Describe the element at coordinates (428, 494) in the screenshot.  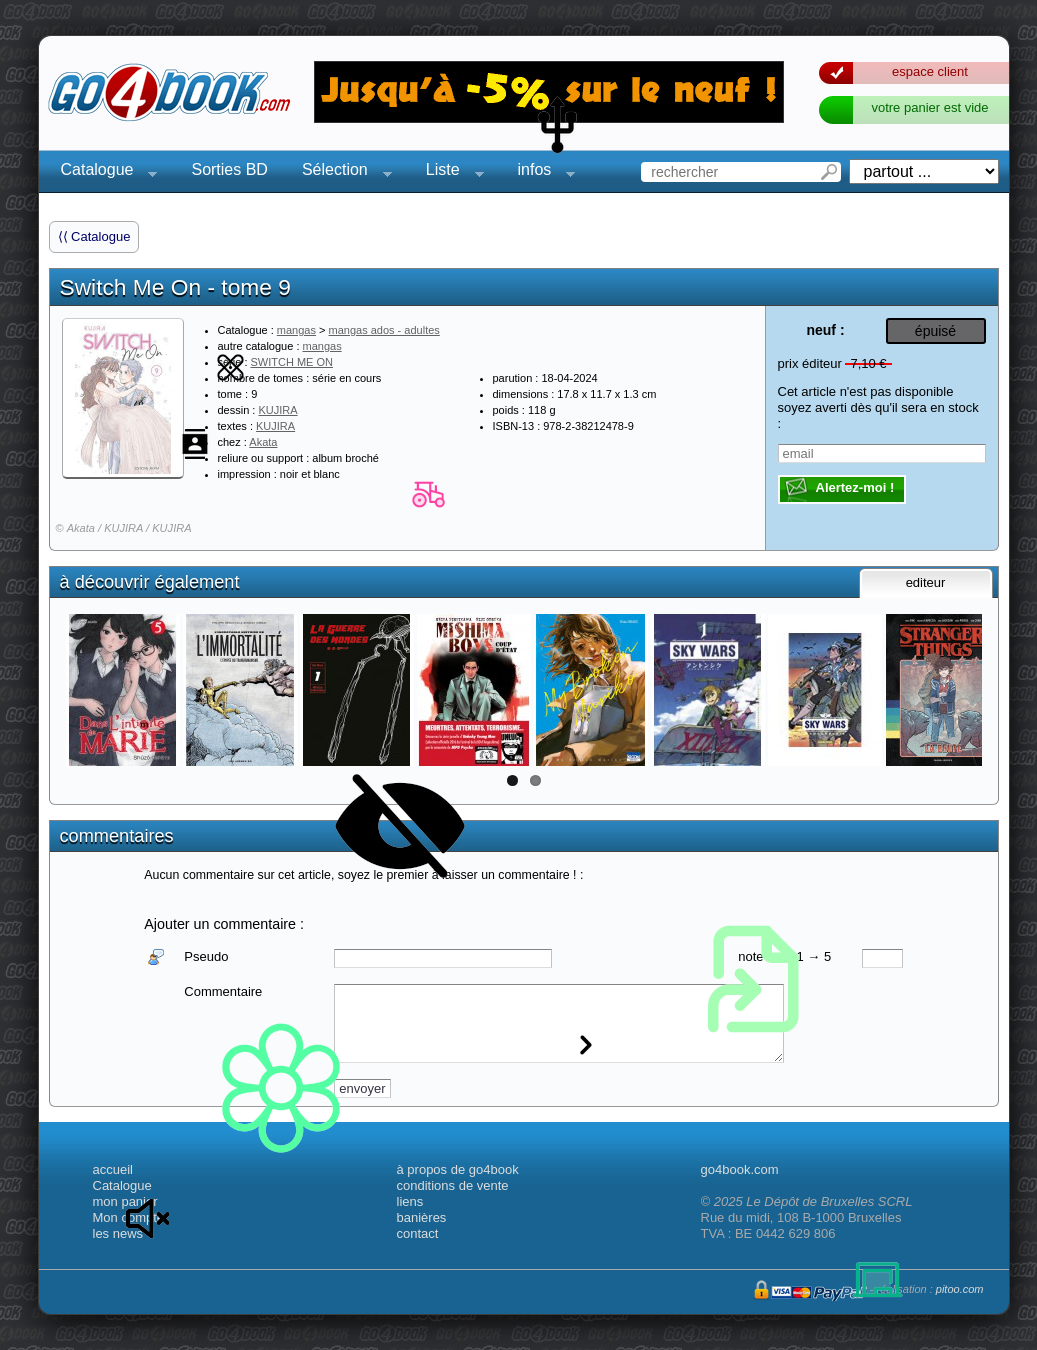
I see `access farming or agricultural features` at that location.